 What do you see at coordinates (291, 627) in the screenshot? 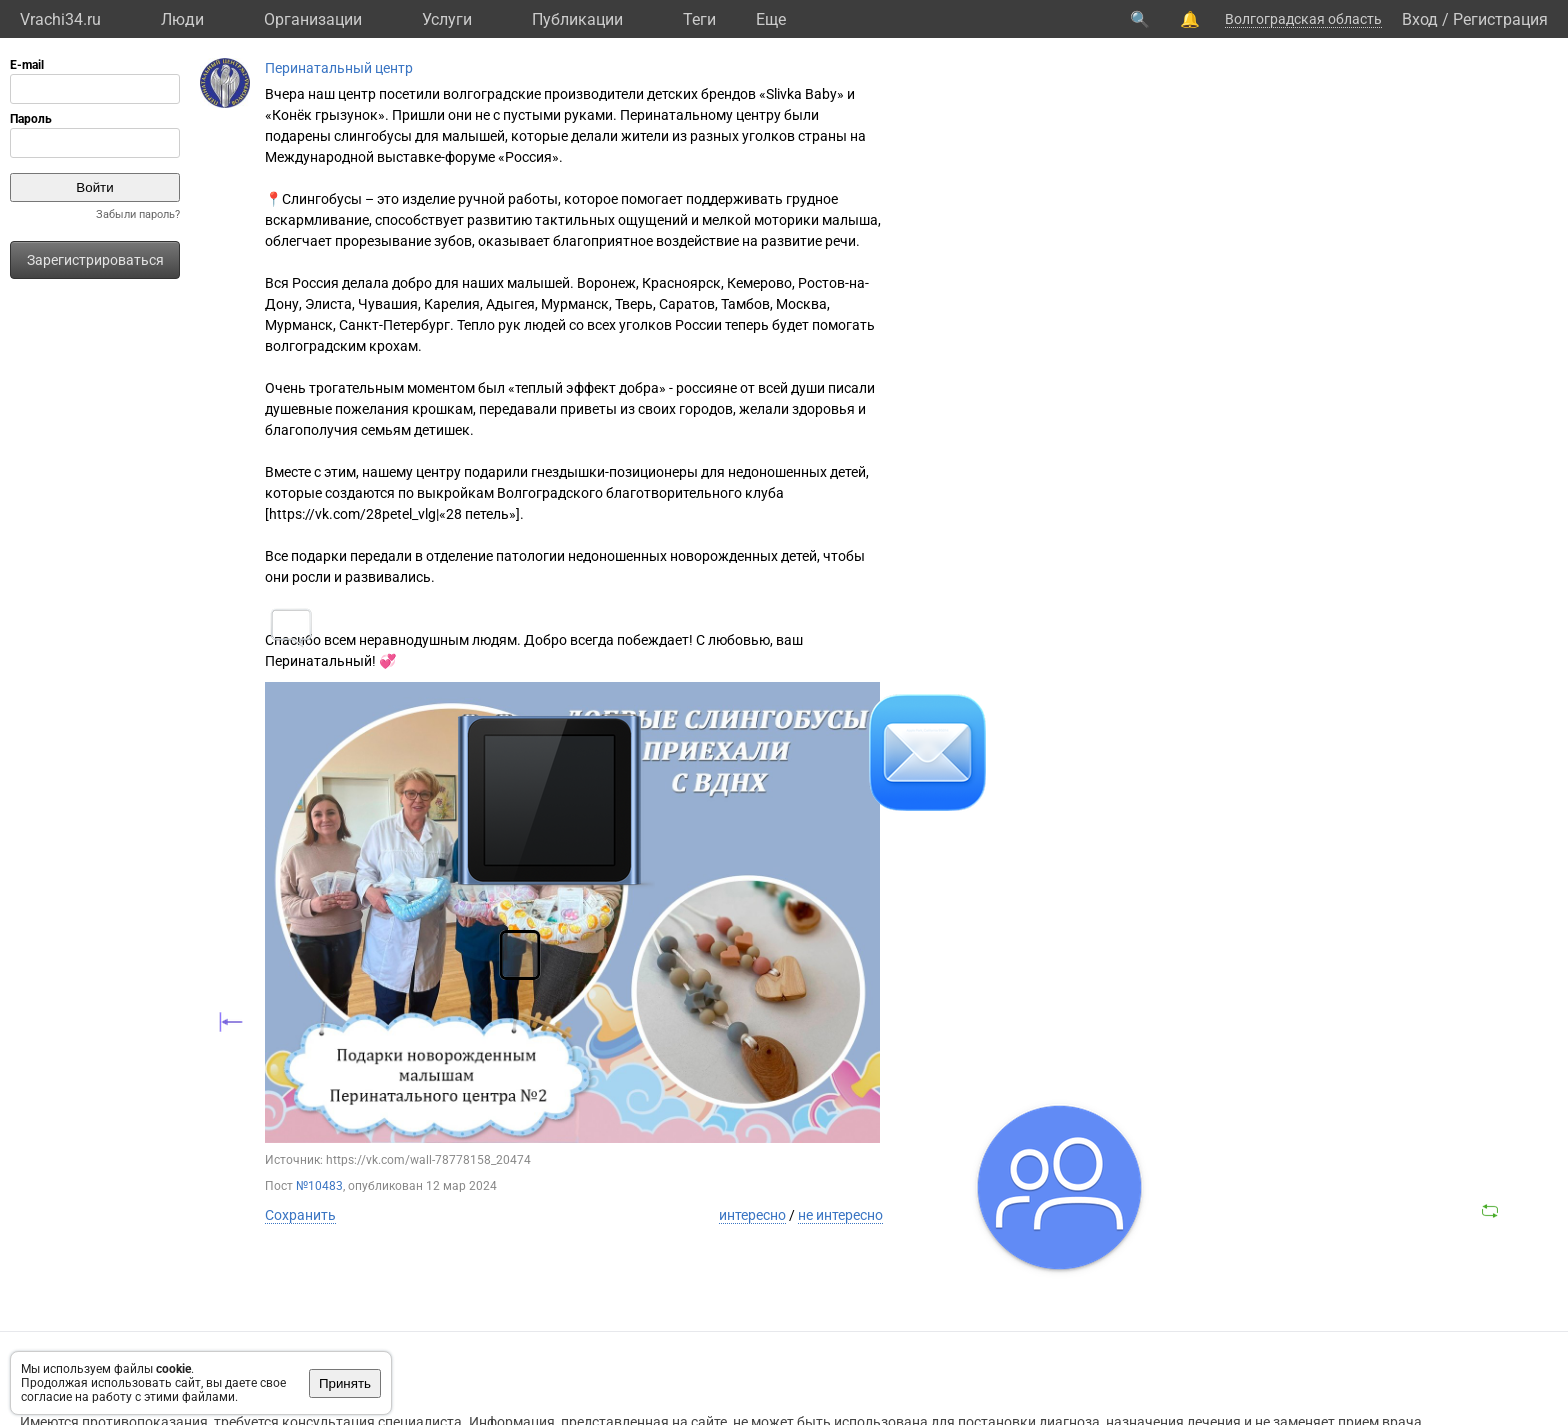
I see `set status to invisible or appear offline` at bounding box center [291, 627].